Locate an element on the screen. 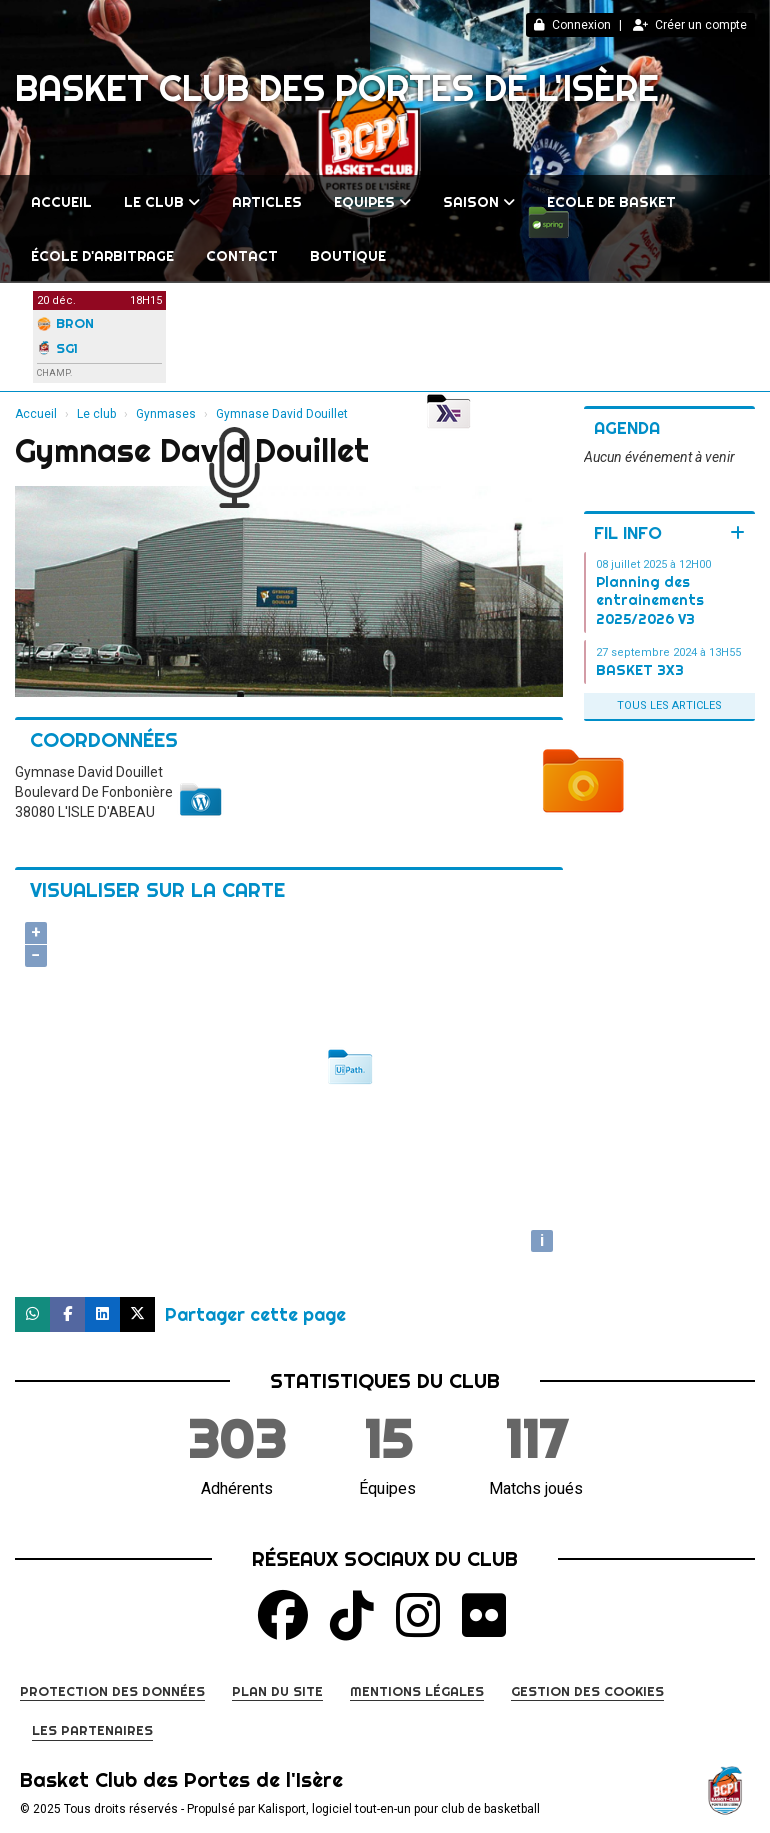 This screenshot has width=770, height=1833. open android oreo system folder is located at coordinates (583, 783).